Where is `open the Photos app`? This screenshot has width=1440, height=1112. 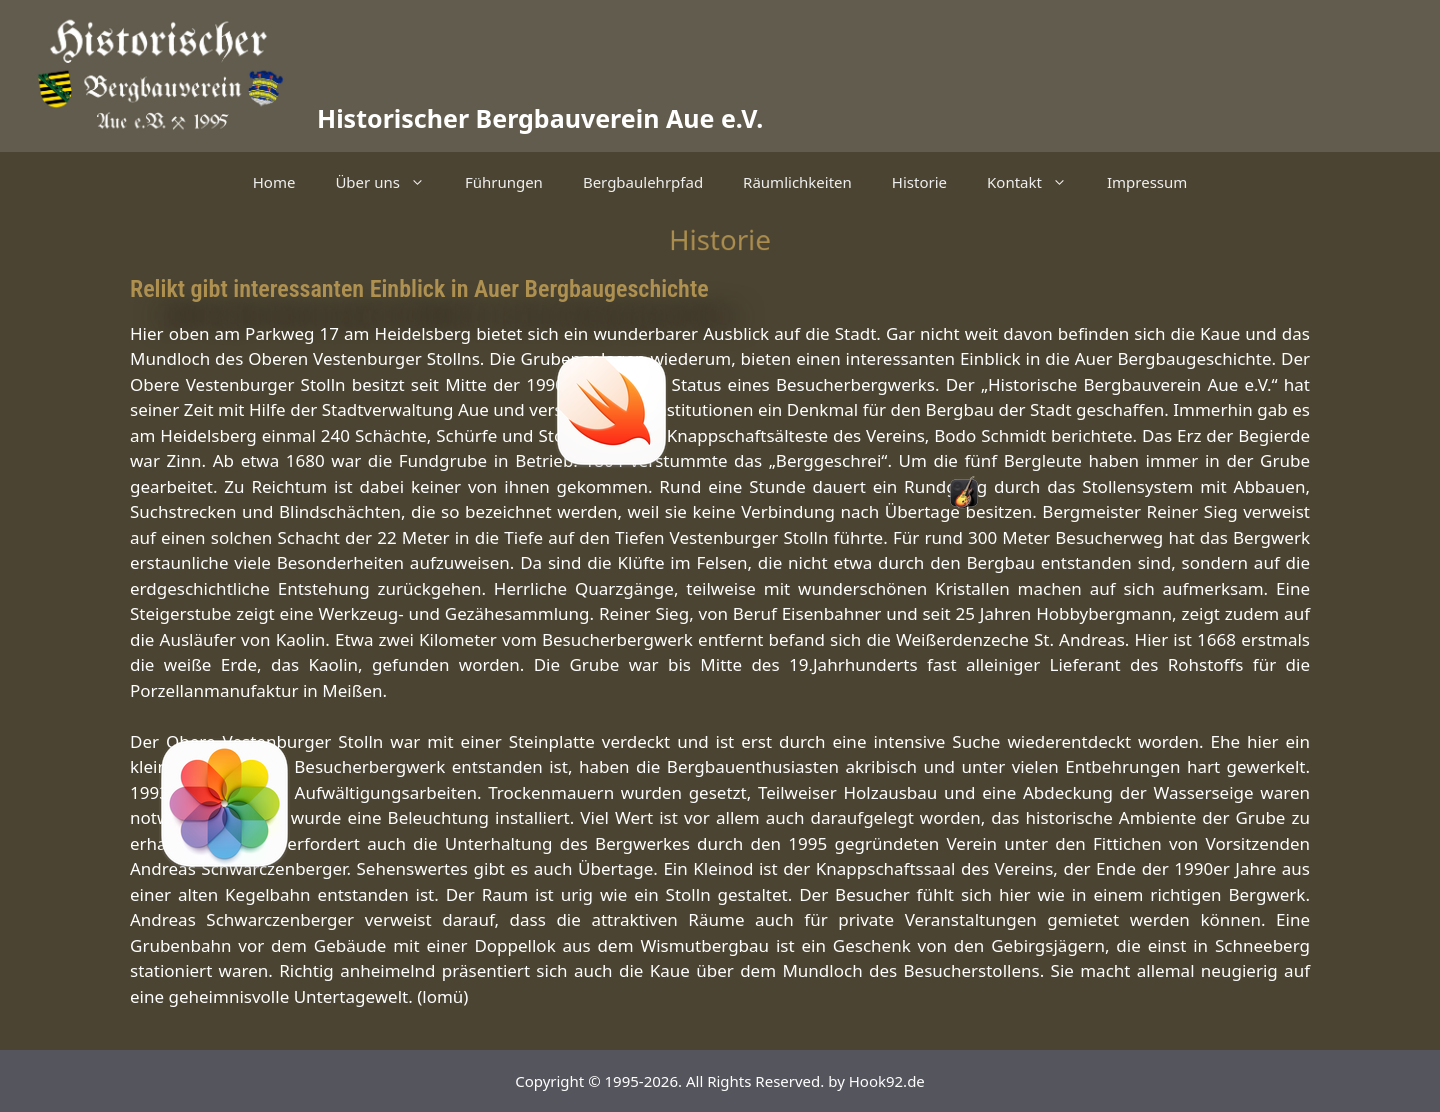 open the Photos app is located at coordinates (224, 803).